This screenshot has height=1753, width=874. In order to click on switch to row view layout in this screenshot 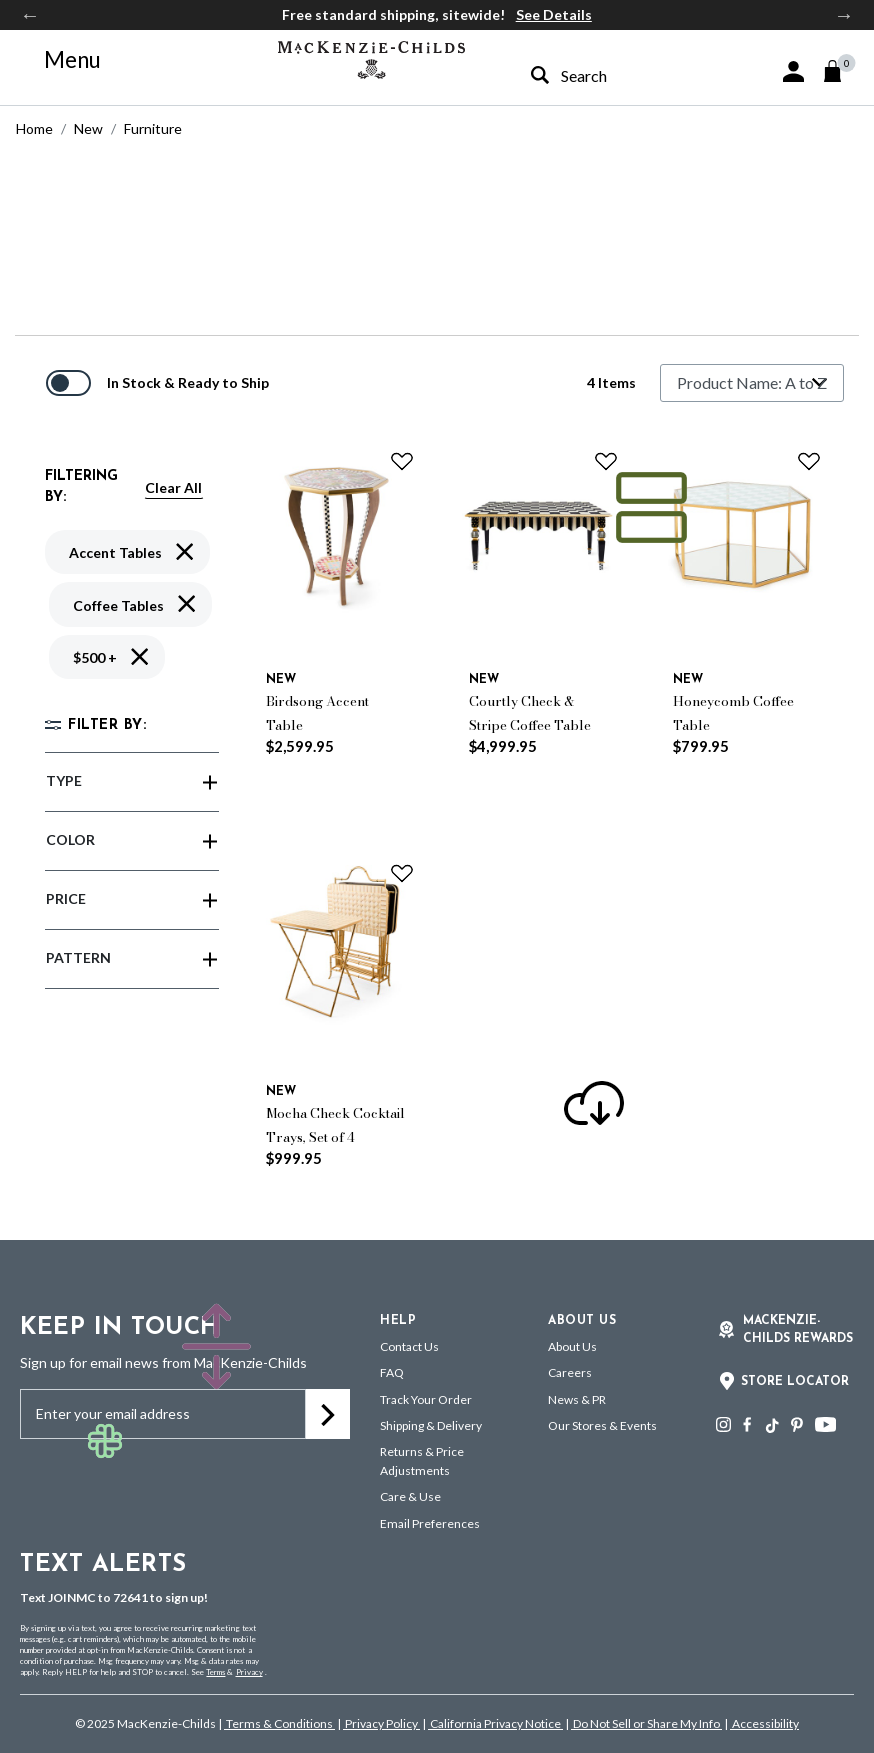, I will do `click(651, 507)`.